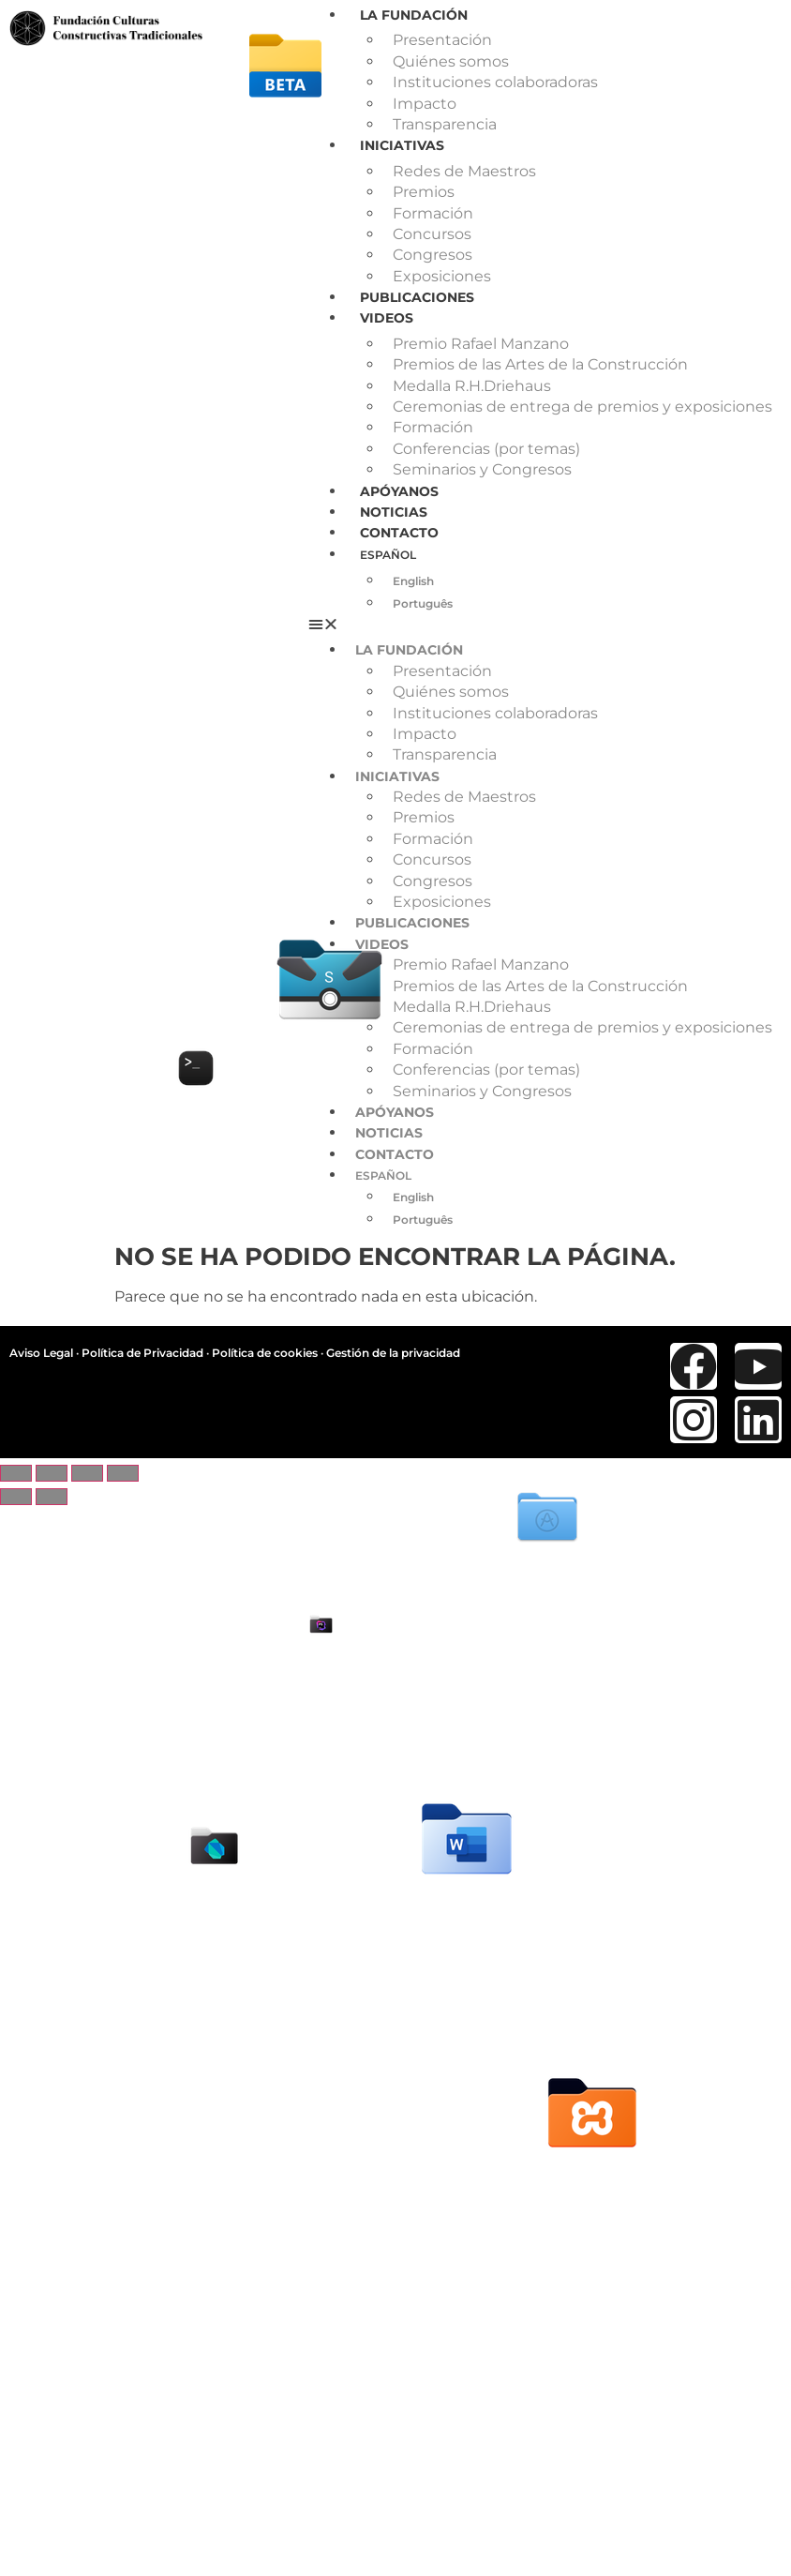  What do you see at coordinates (196, 1068) in the screenshot?
I see `open the terminal application` at bounding box center [196, 1068].